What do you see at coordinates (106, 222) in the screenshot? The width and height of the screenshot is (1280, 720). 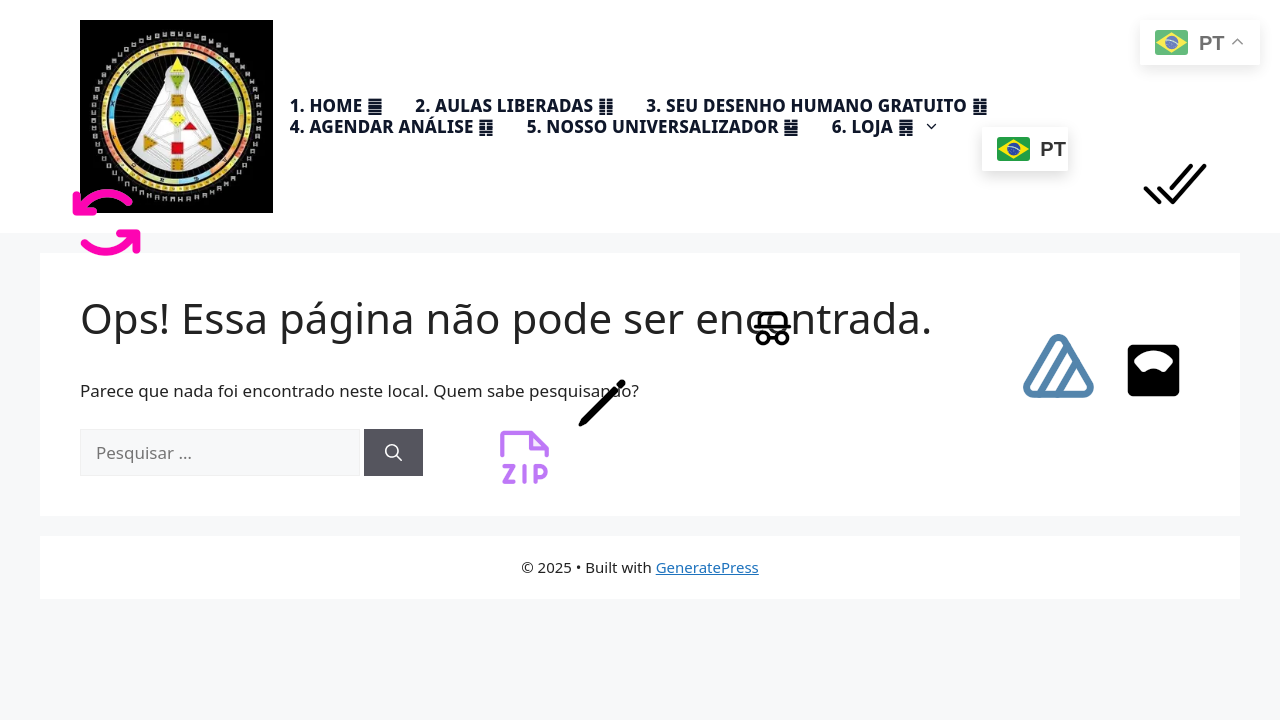 I see `refresh or reload content` at bounding box center [106, 222].